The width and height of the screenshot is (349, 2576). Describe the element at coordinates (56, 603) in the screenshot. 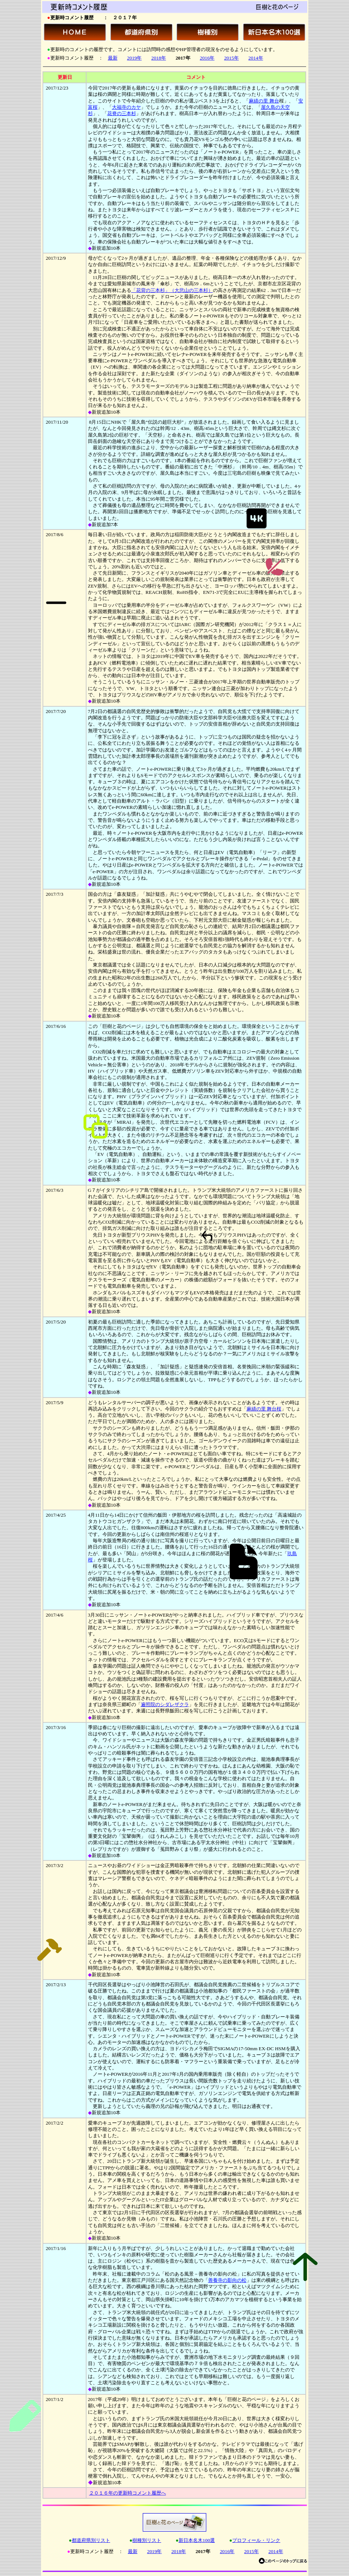

I see `decrease quantity or value` at that location.